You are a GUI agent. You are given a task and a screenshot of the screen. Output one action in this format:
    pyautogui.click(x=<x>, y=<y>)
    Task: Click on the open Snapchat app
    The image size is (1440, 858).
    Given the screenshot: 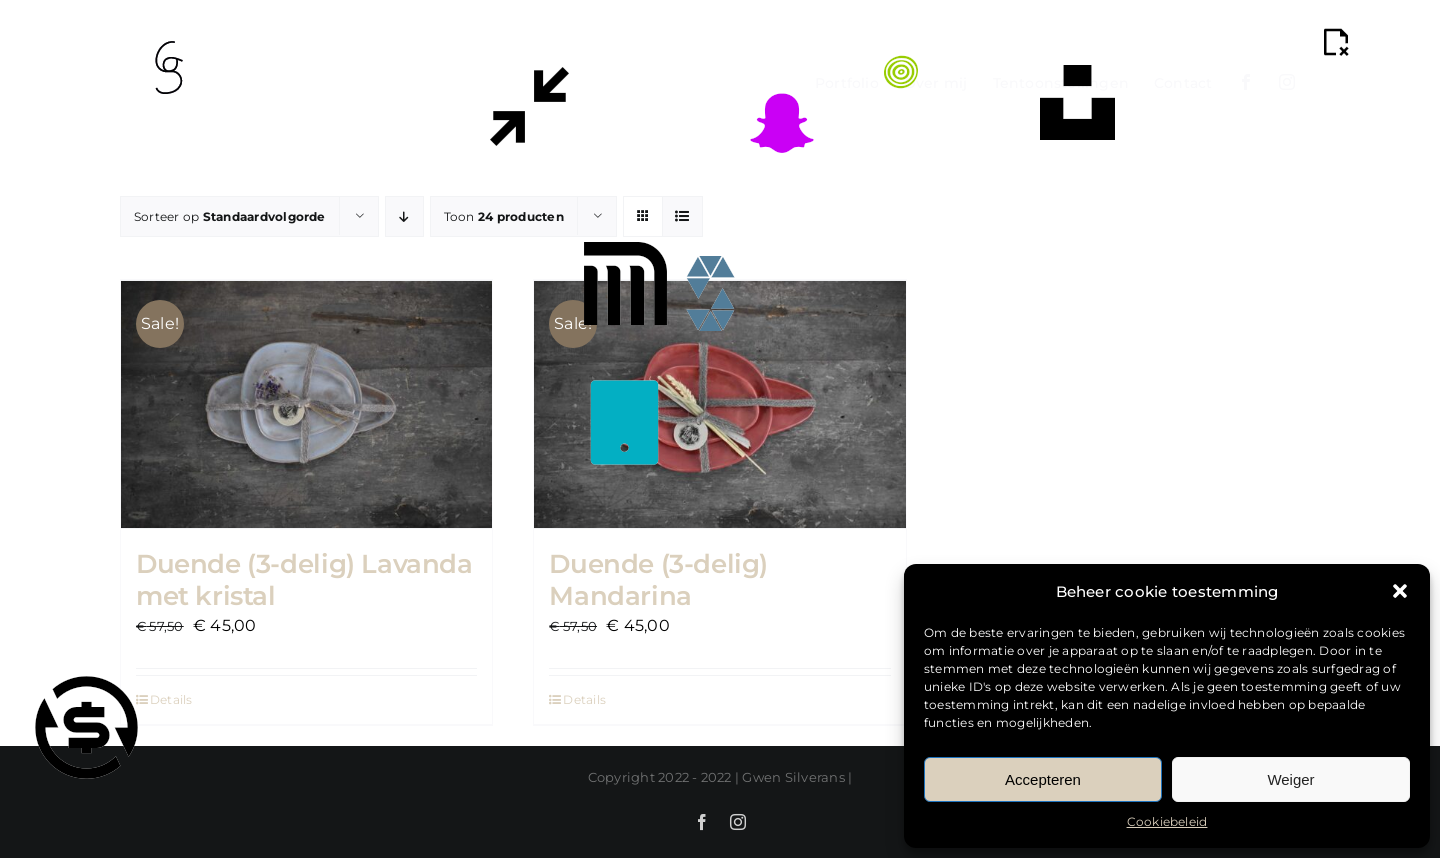 What is the action you would take?
    pyautogui.click(x=782, y=122)
    